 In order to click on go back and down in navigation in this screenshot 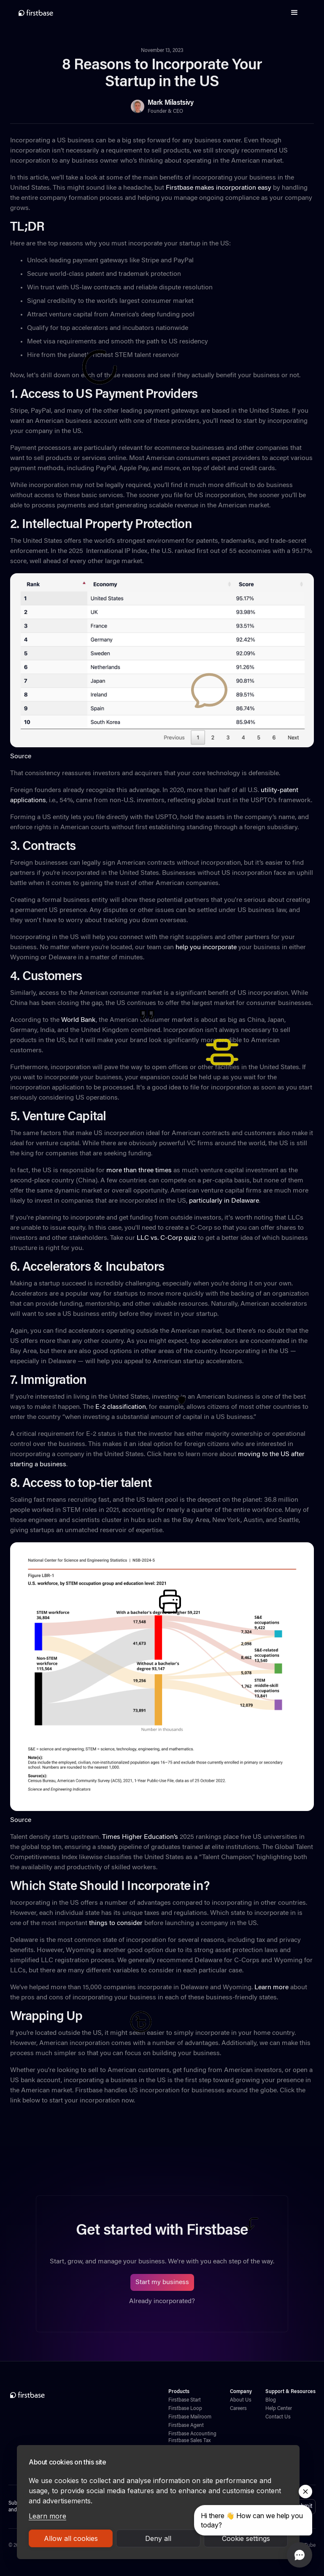, I will do `click(252, 2224)`.